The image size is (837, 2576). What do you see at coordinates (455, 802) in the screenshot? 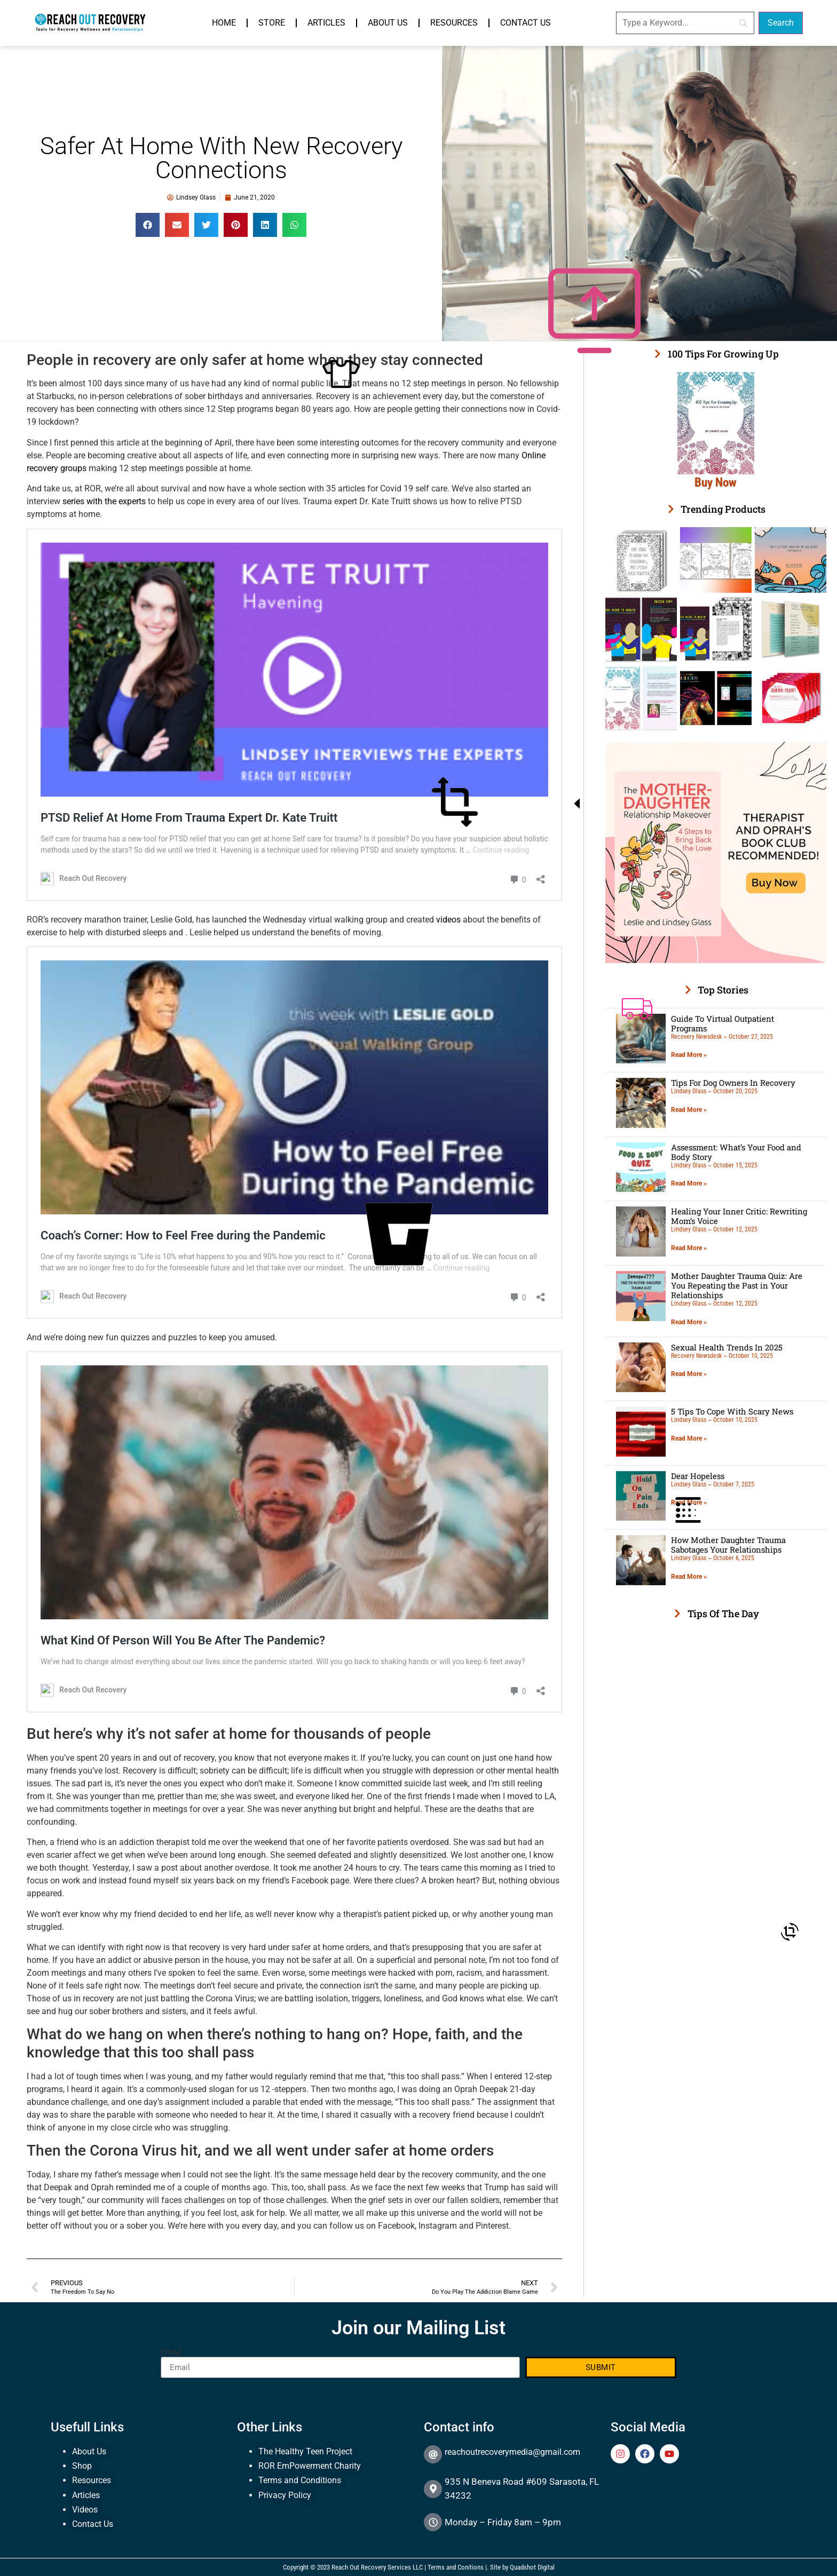
I see `transform or resize an image` at bounding box center [455, 802].